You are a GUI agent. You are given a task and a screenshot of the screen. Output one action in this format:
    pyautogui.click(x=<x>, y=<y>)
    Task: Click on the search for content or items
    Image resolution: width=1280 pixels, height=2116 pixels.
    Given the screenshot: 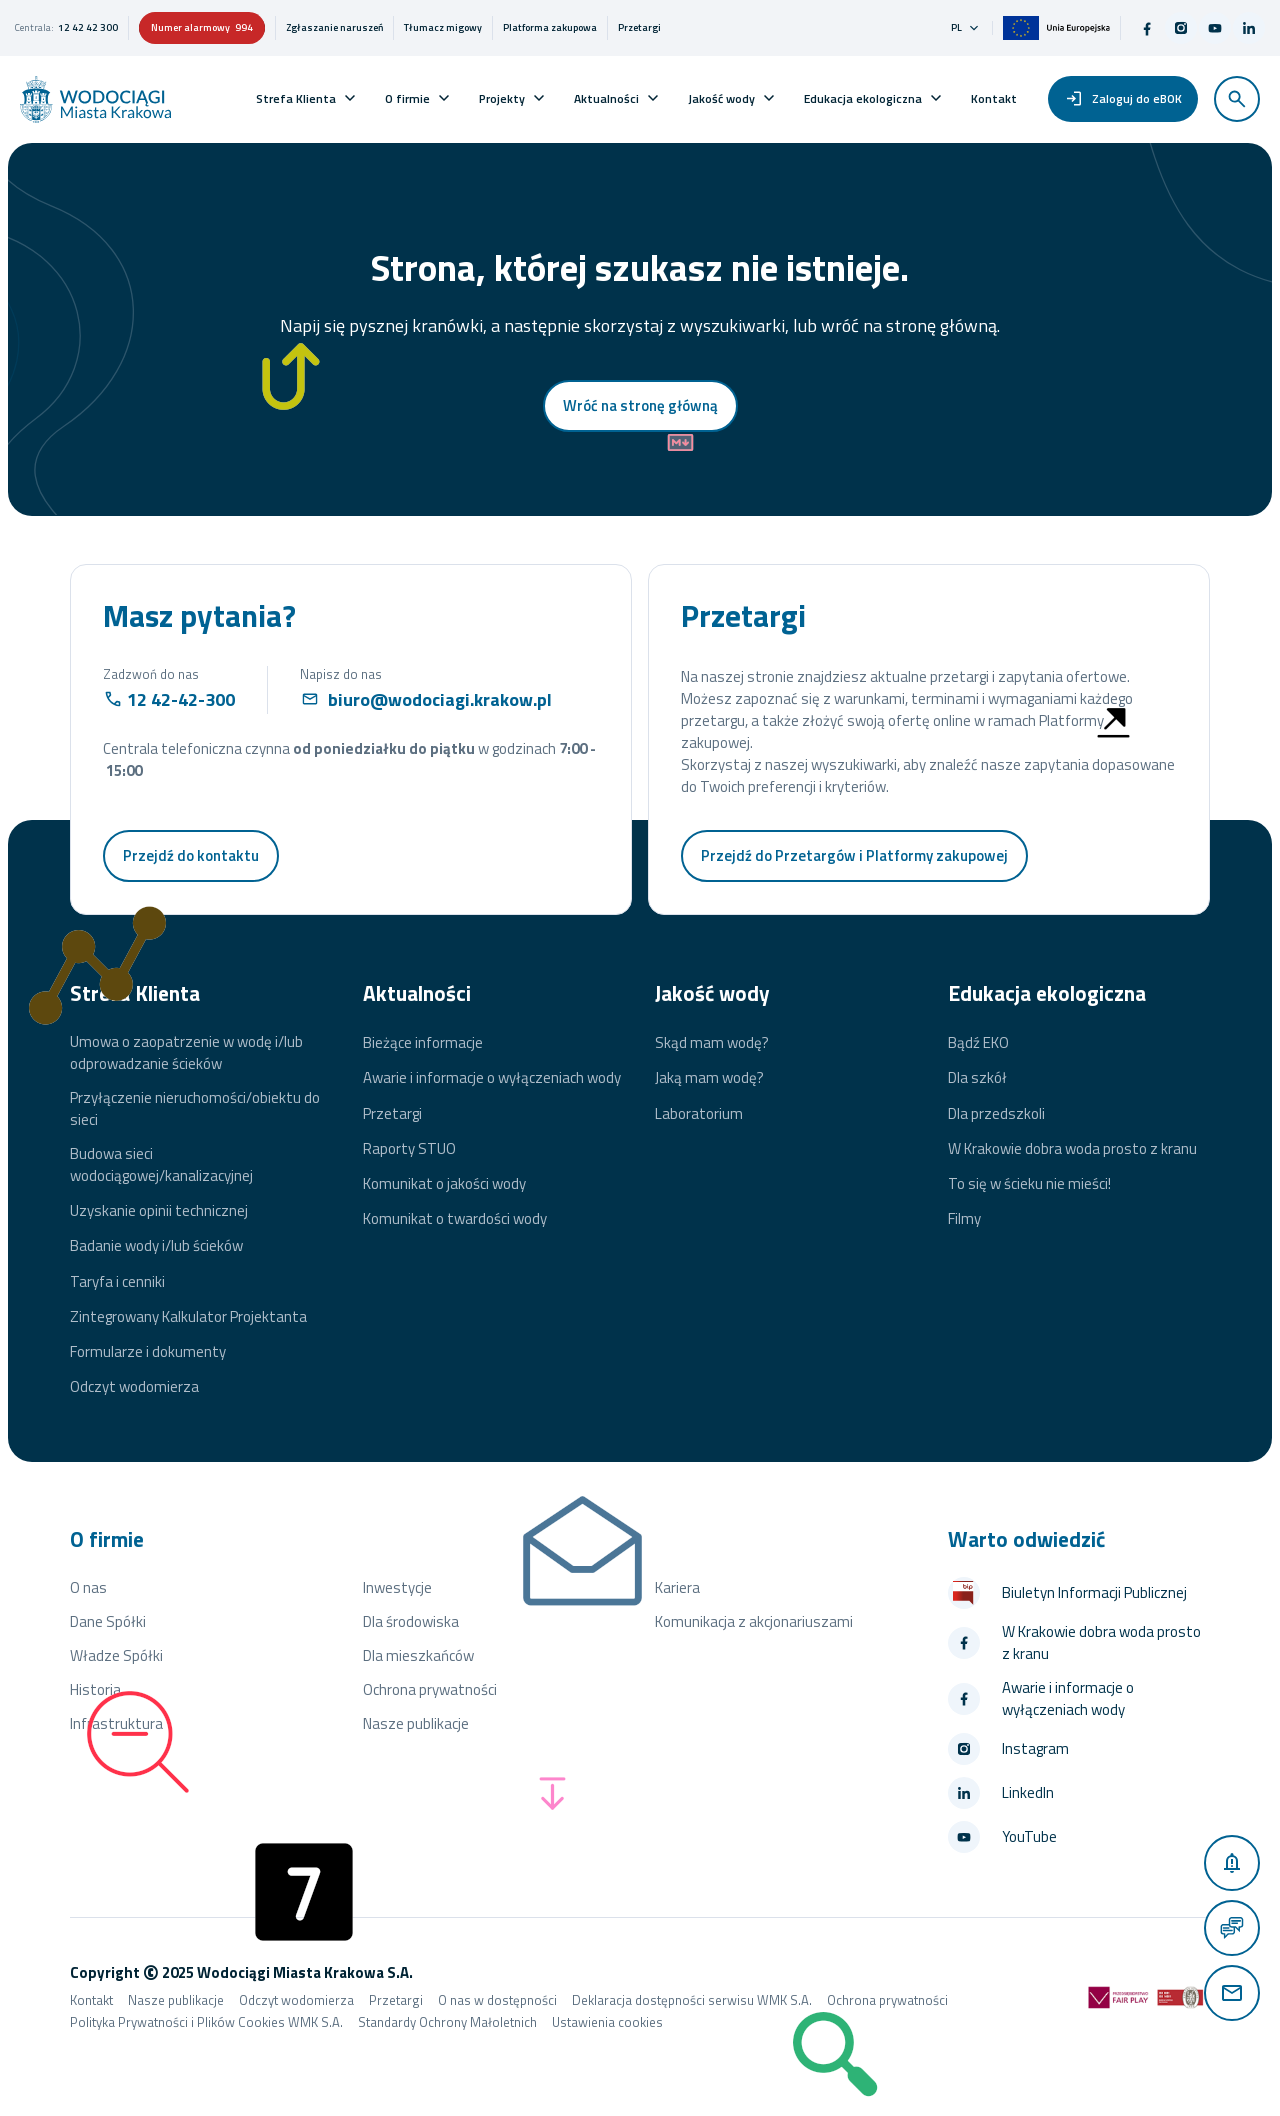 What is the action you would take?
    pyautogui.click(x=836, y=2055)
    